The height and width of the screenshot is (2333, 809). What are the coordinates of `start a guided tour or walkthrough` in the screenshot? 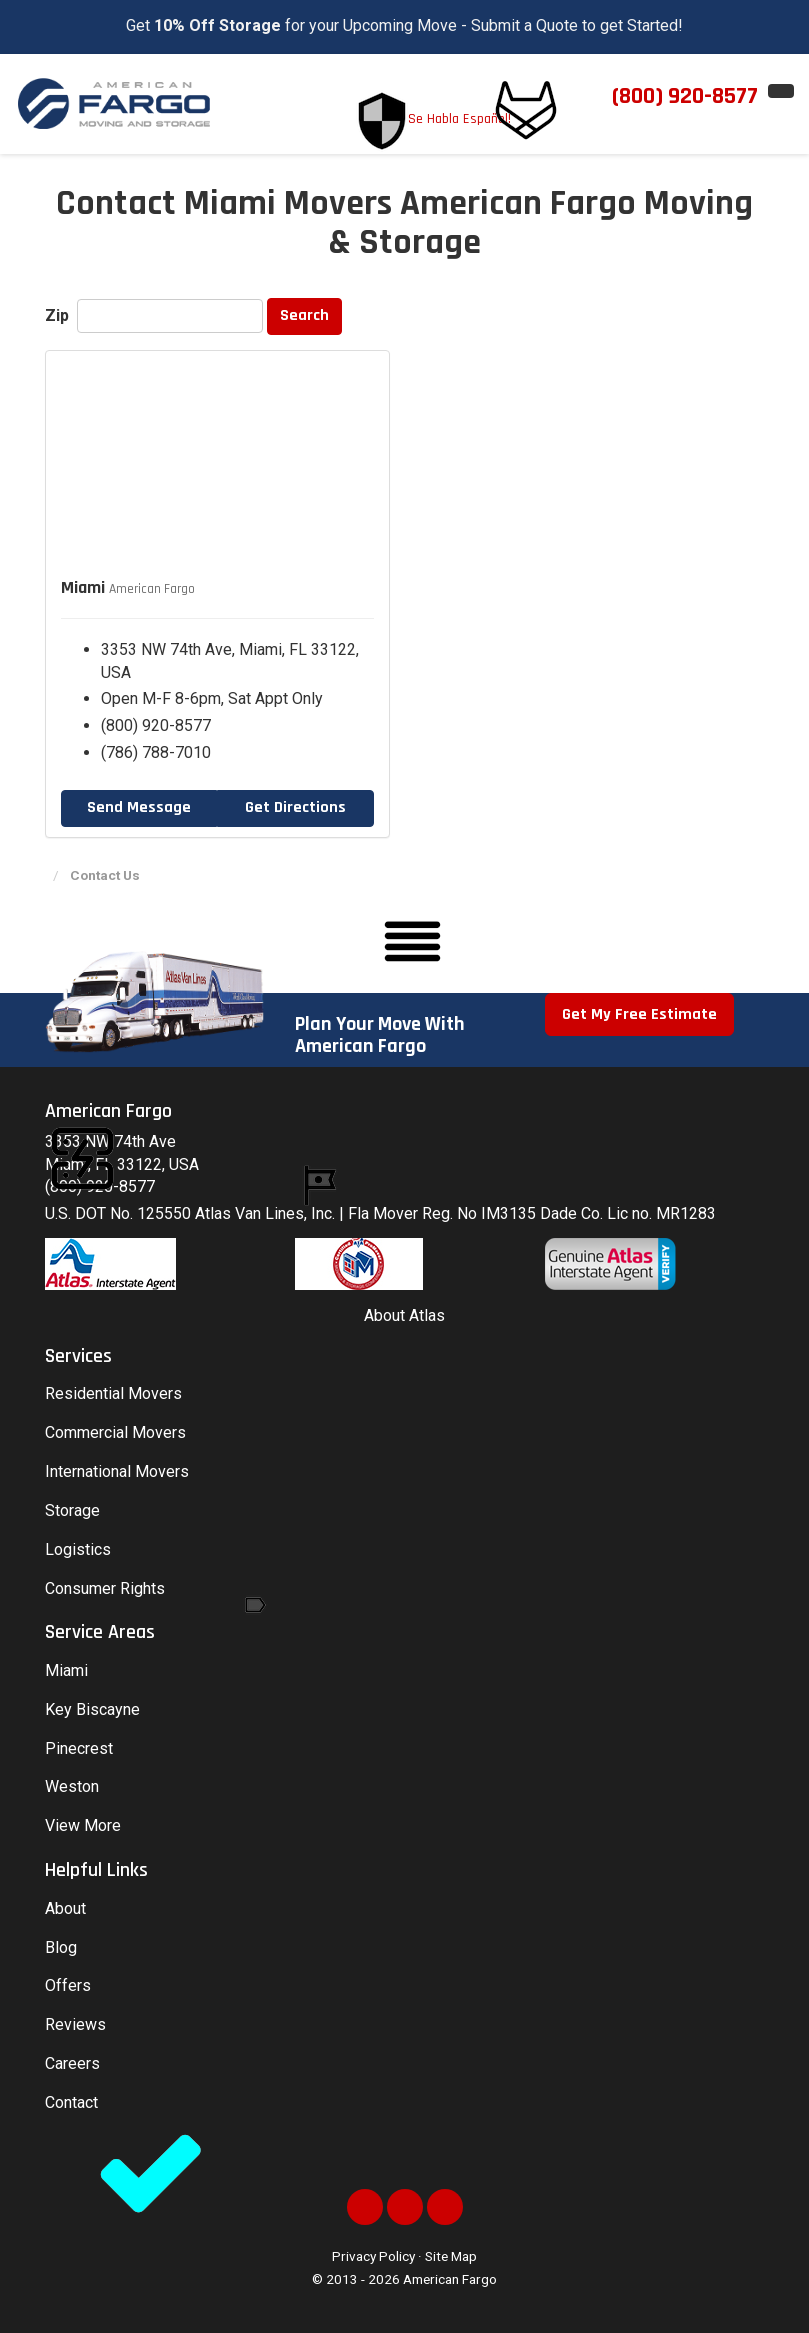 It's located at (318, 1185).